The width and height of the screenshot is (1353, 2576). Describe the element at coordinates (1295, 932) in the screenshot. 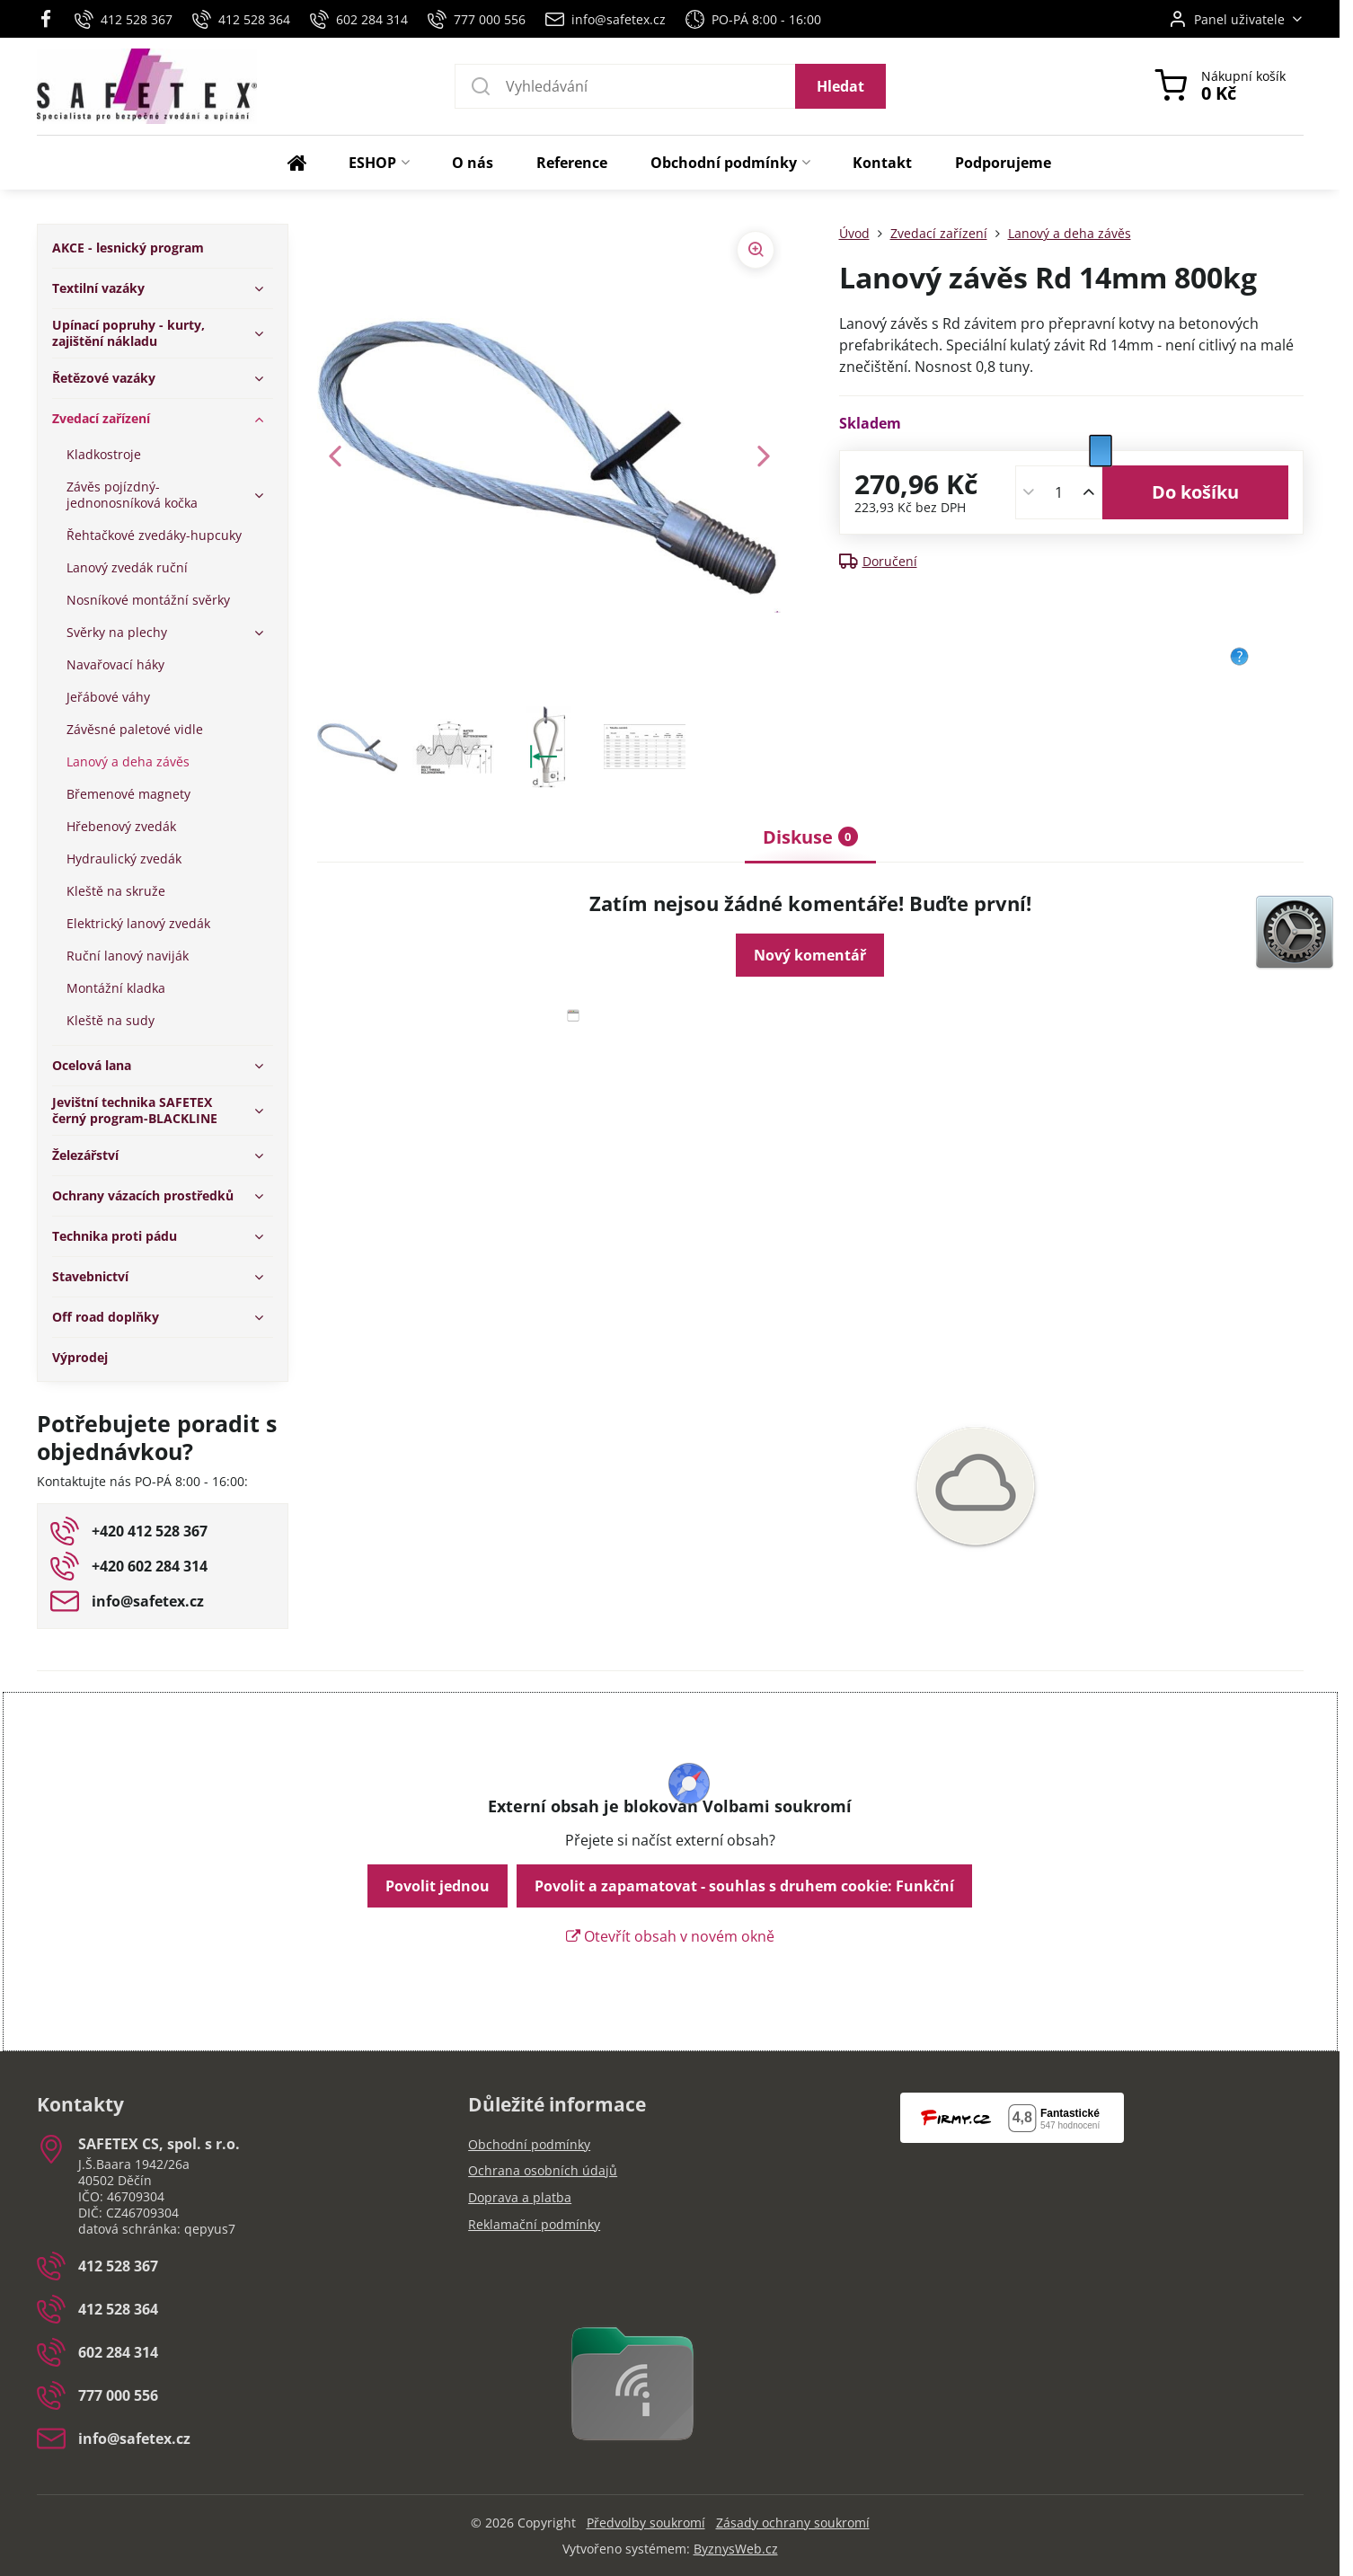

I see `access advertising and privacy settings` at that location.